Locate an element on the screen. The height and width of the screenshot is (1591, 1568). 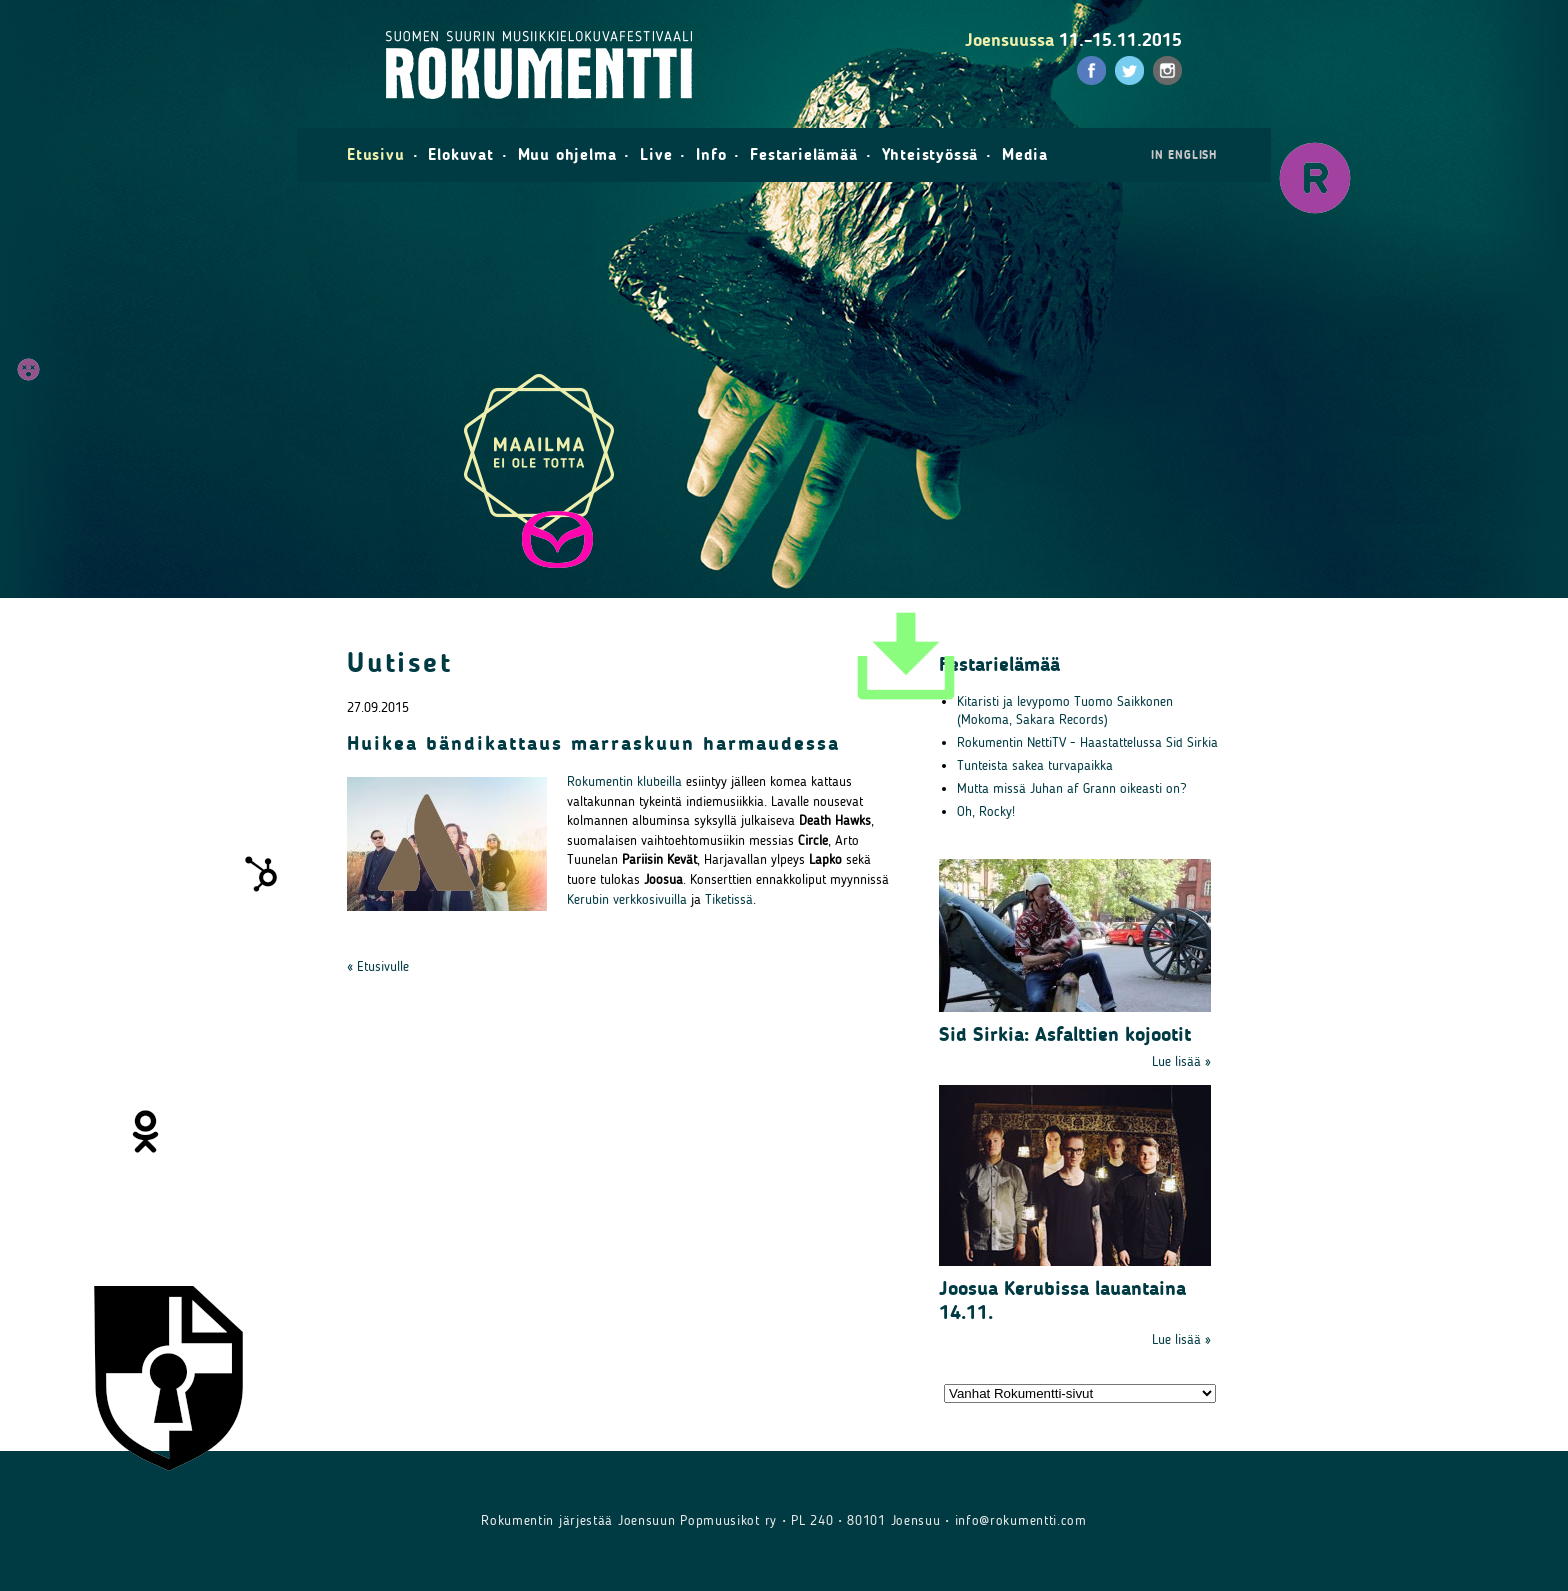
indicates registered trademark status is located at coordinates (1315, 178).